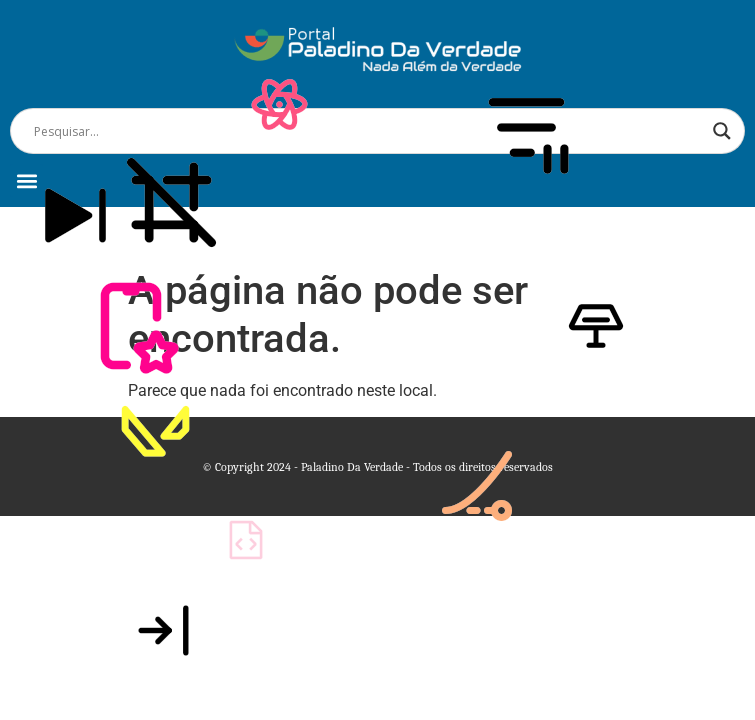 The height and width of the screenshot is (720, 755). Describe the element at coordinates (131, 326) in the screenshot. I see `mark device as favorite` at that location.